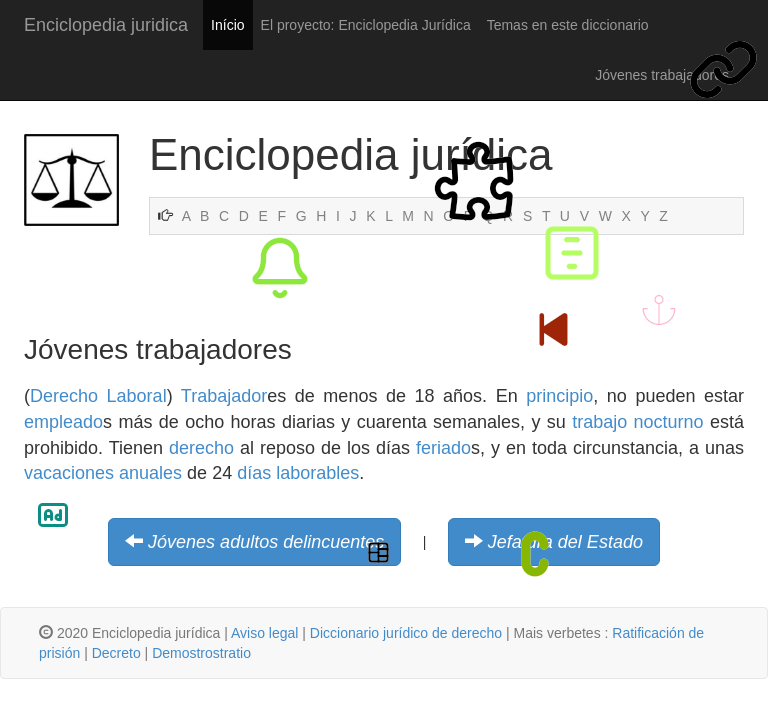  What do you see at coordinates (280, 268) in the screenshot?
I see `view notifications` at bounding box center [280, 268].